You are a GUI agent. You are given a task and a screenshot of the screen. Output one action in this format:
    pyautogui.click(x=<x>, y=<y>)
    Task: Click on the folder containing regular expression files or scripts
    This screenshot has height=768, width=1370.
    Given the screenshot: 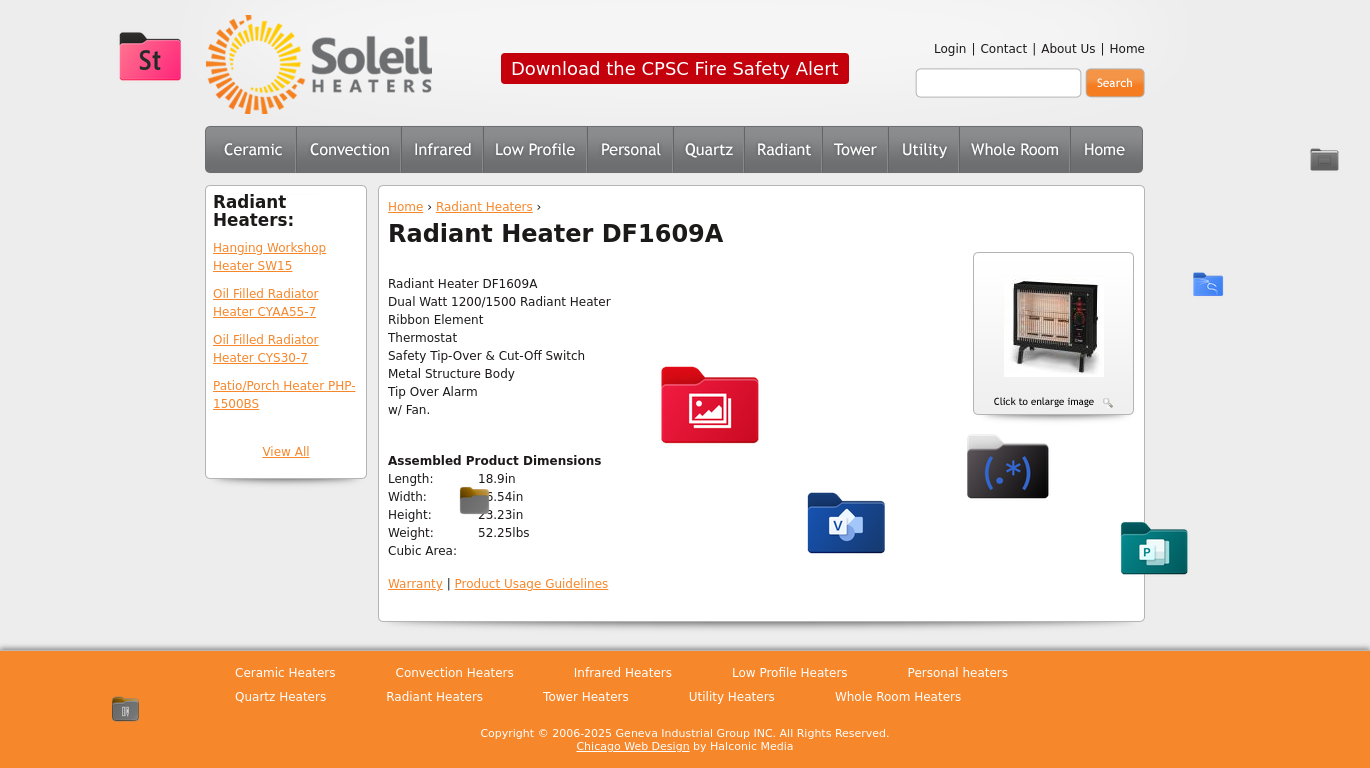 What is the action you would take?
    pyautogui.click(x=1007, y=468)
    